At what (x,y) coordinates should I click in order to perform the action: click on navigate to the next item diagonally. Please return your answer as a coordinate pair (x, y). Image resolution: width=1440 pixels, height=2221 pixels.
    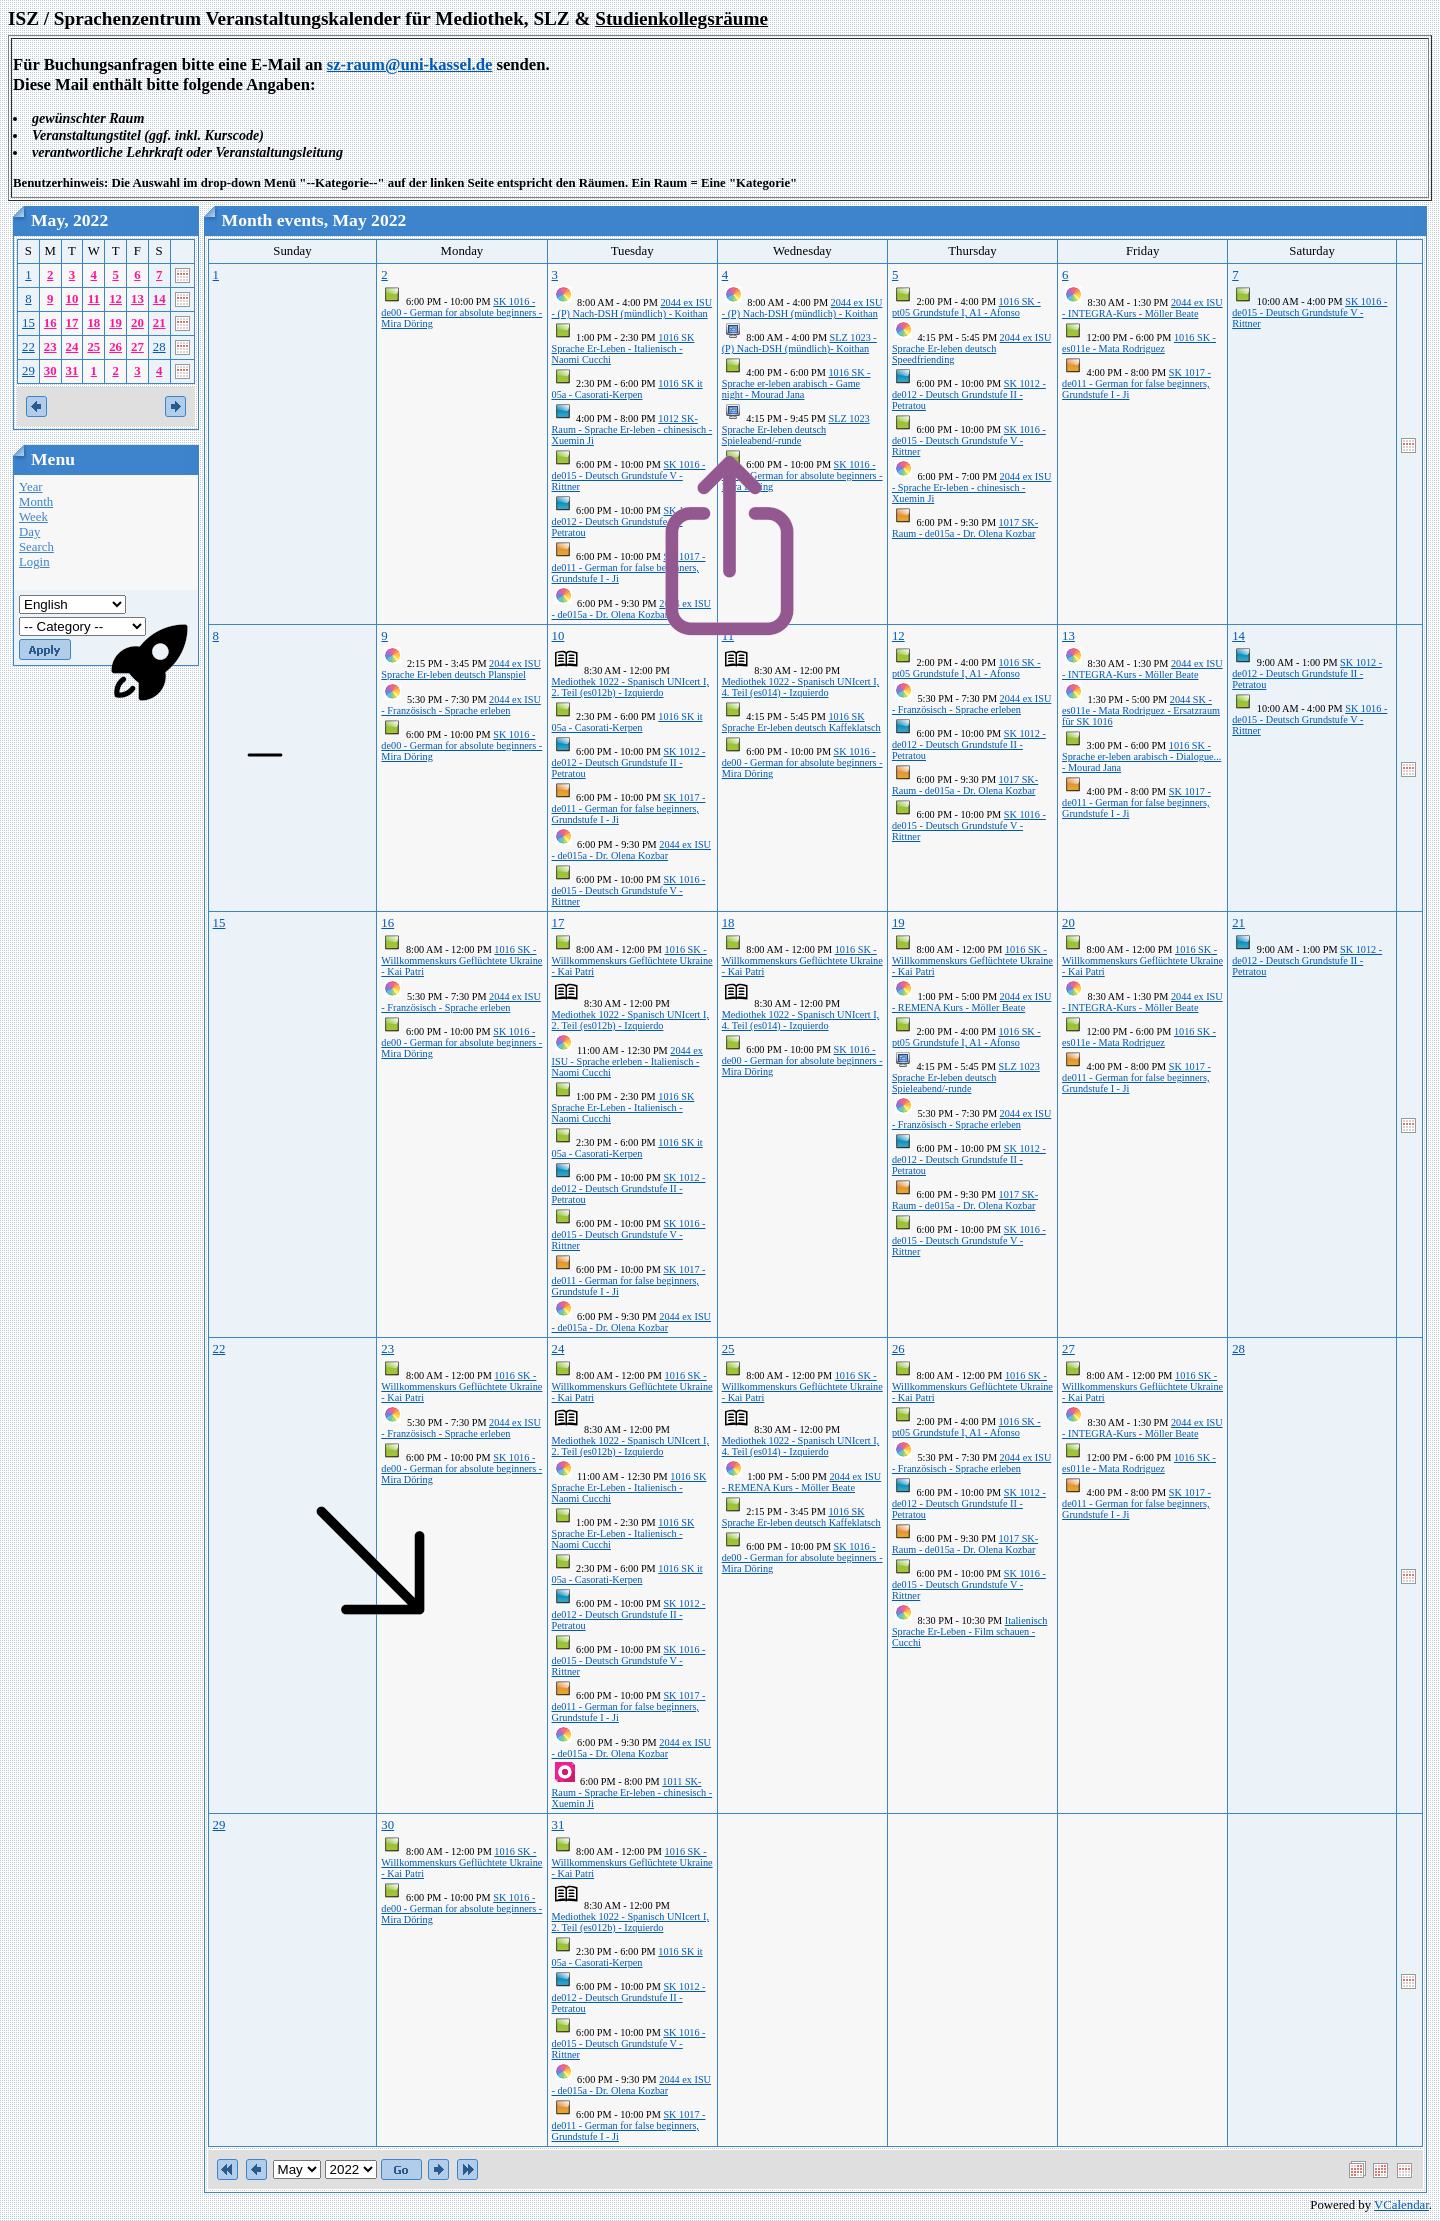
    Looking at the image, I should click on (370, 1560).